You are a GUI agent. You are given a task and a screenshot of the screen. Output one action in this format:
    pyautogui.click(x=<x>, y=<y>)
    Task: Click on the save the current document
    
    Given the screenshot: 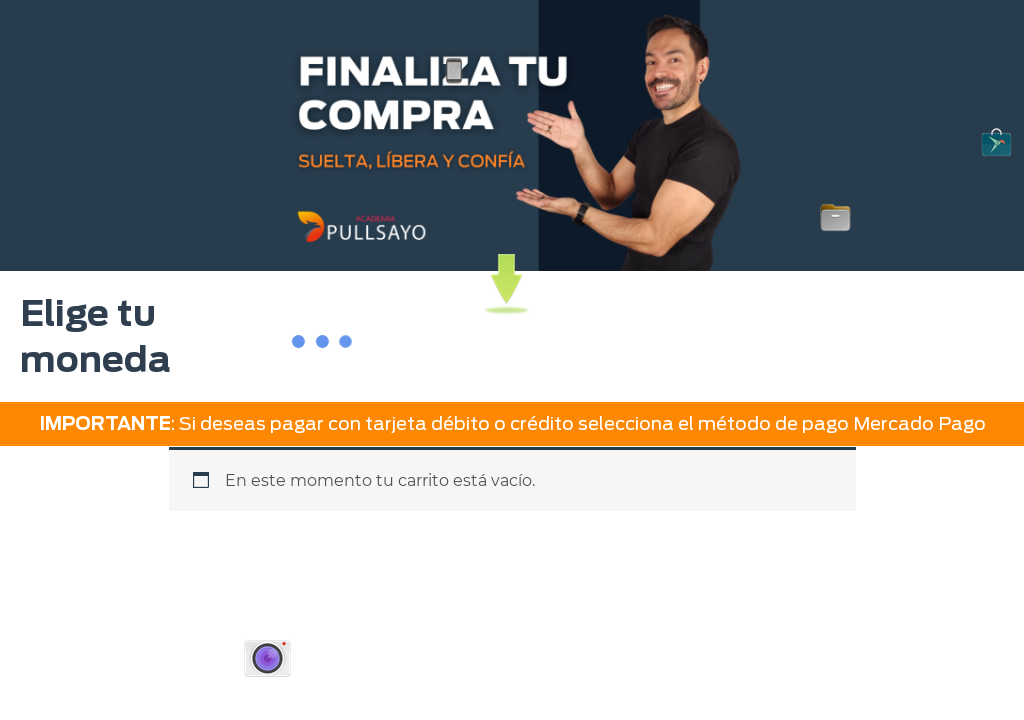 What is the action you would take?
    pyautogui.click(x=506, y=280)
    